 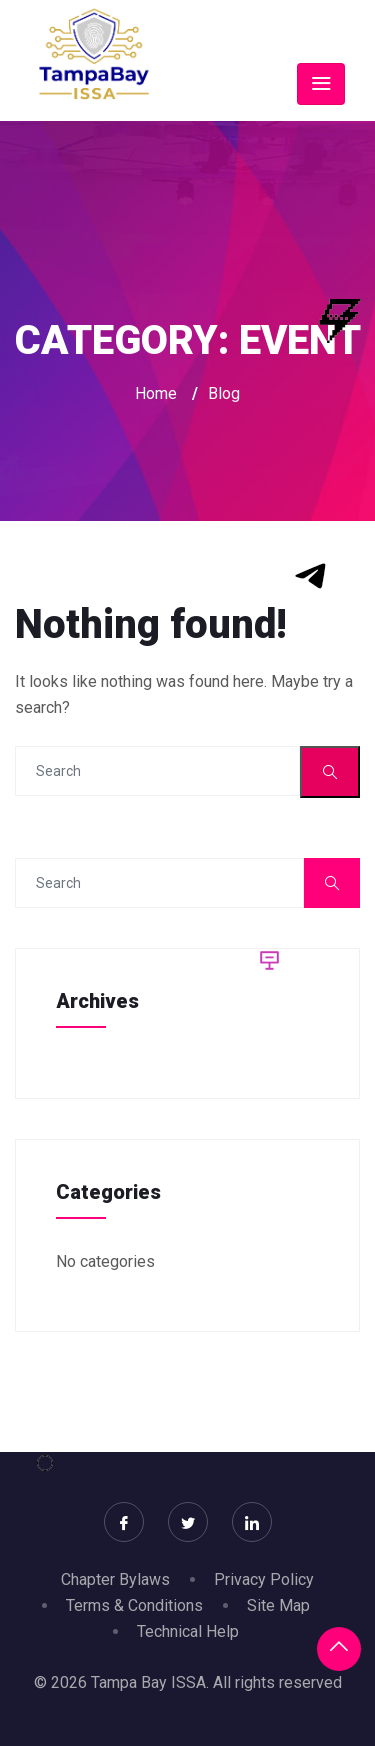 I want to click on indicates a reserved item or resource, so click(x=269, y=960).